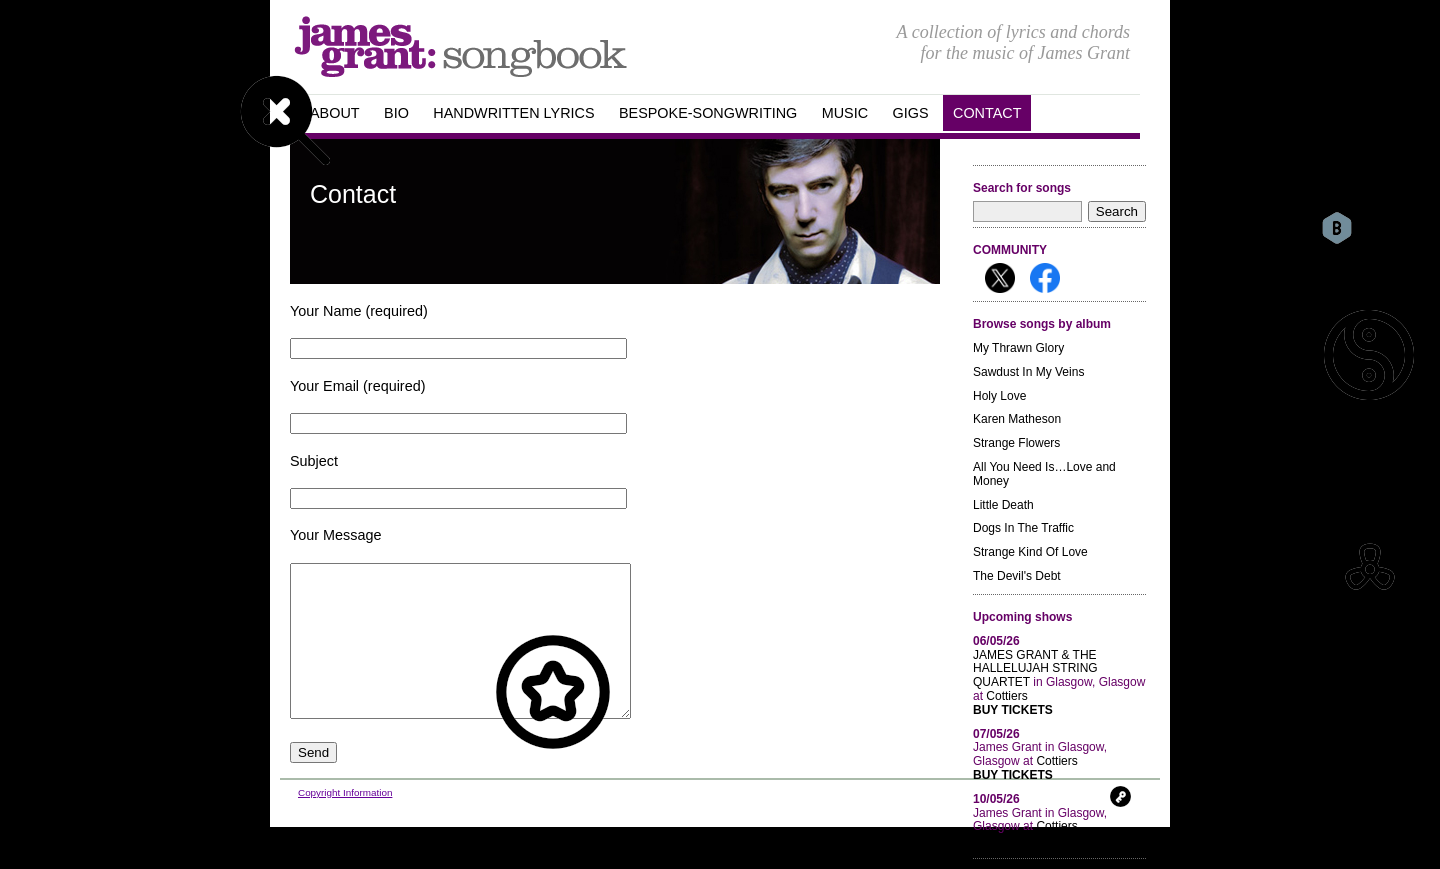 This screenshot has height=869, width=1440. Describe the element at coordinates (553, 692) in the screenshot. I see `add to favorites` at that location.